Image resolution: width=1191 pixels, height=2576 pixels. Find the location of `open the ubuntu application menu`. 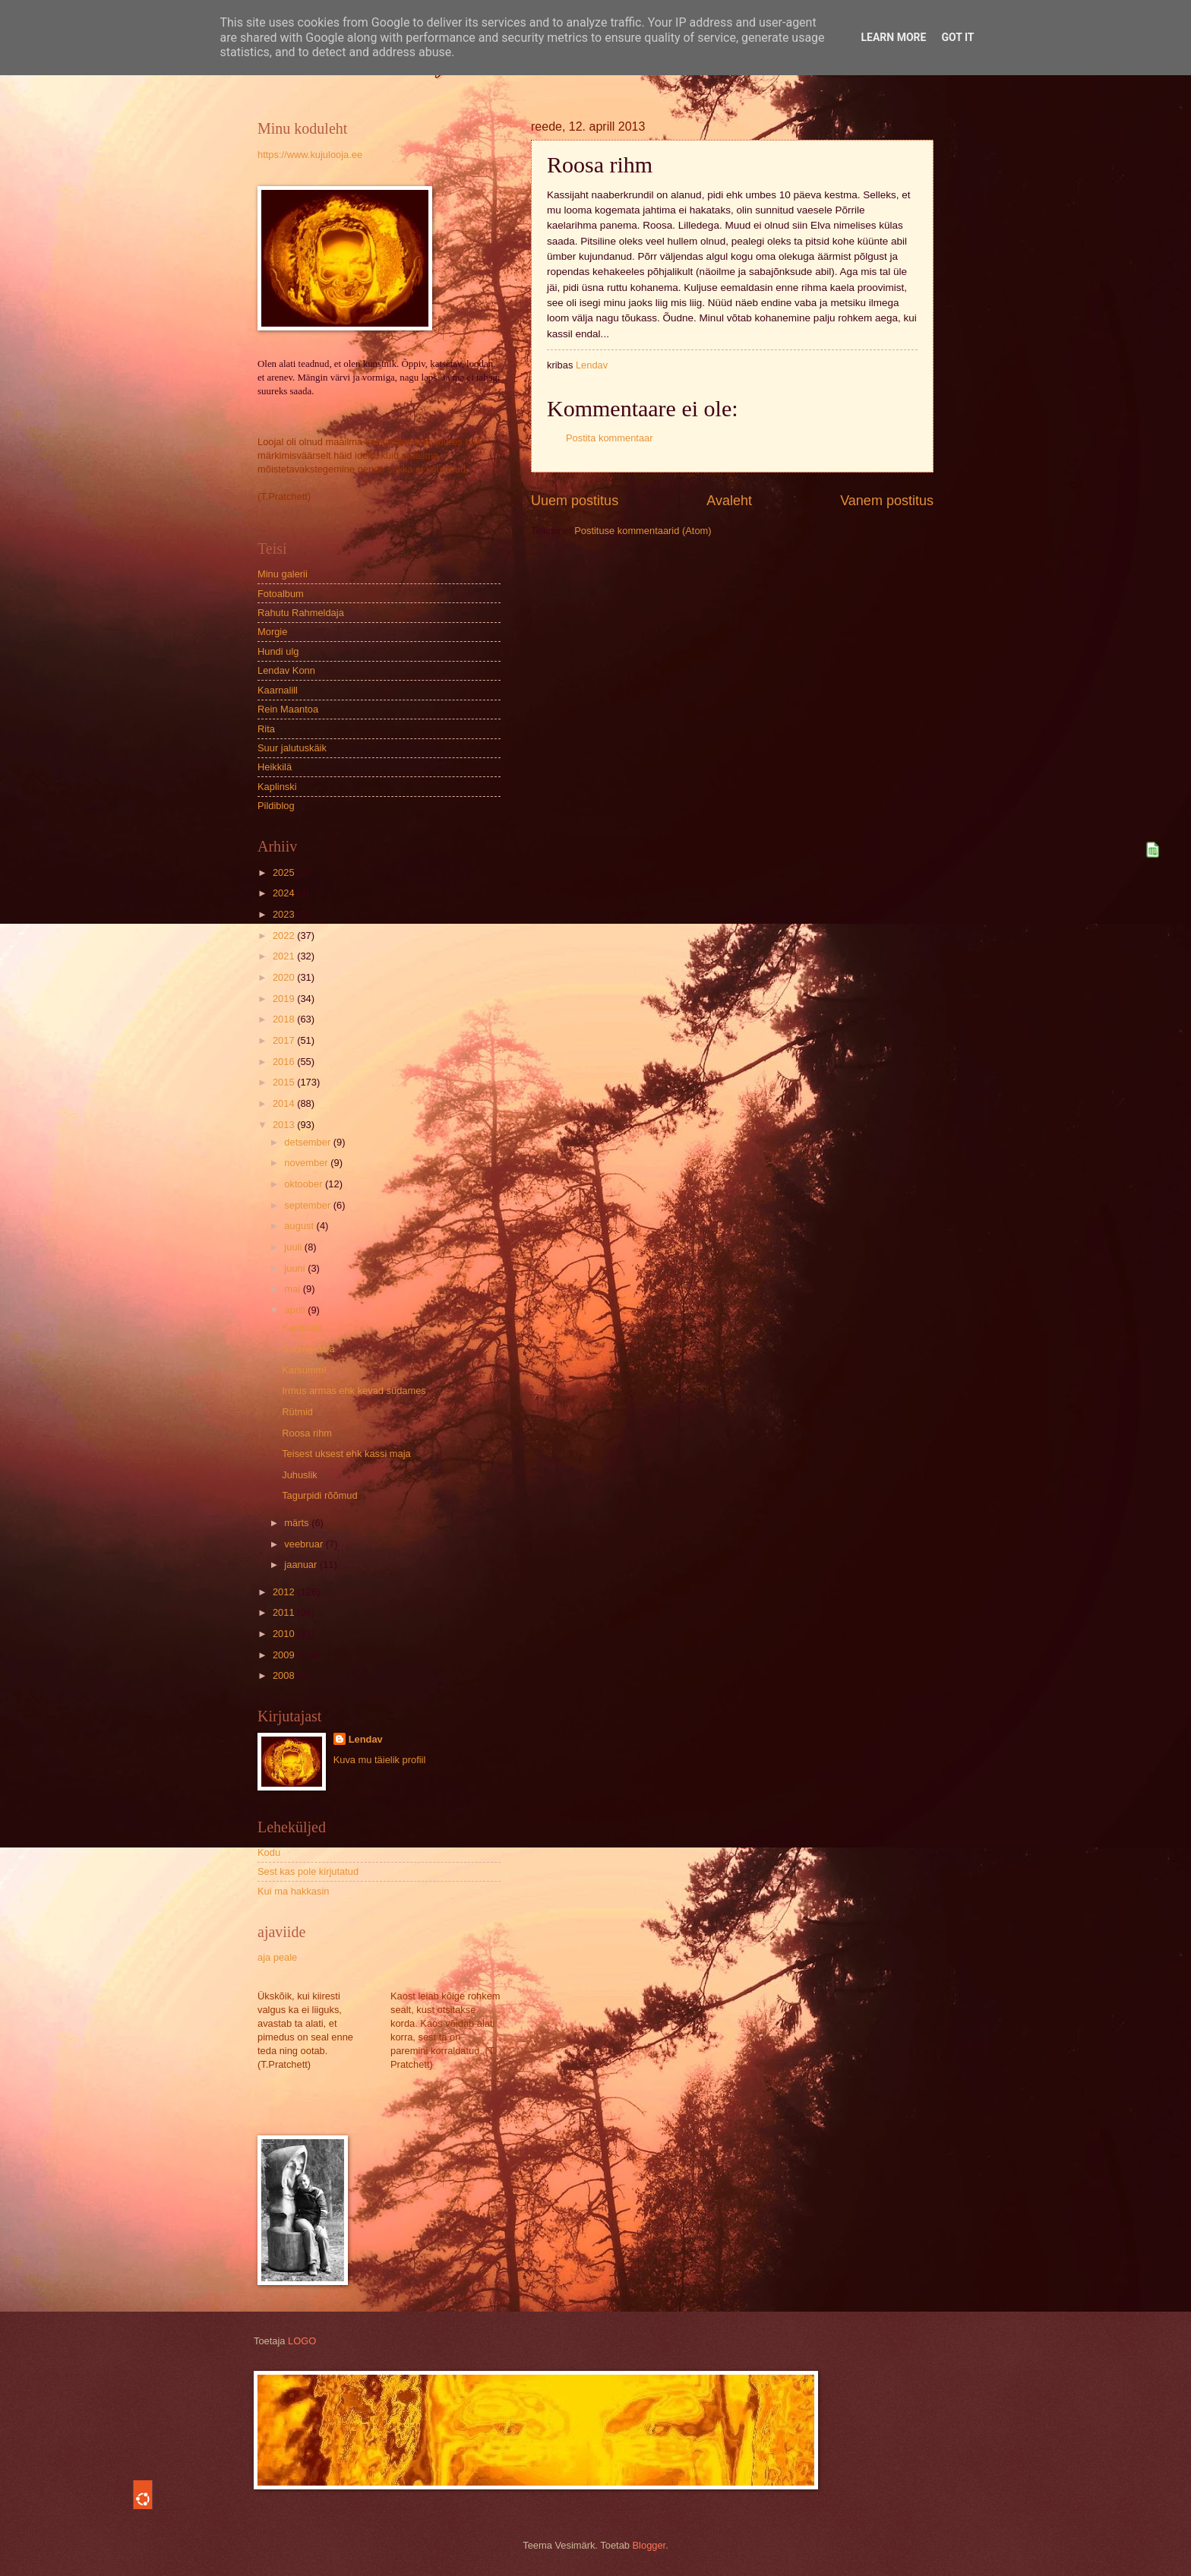

open the ubuntu application menu is located at coordinates (143, 2495).